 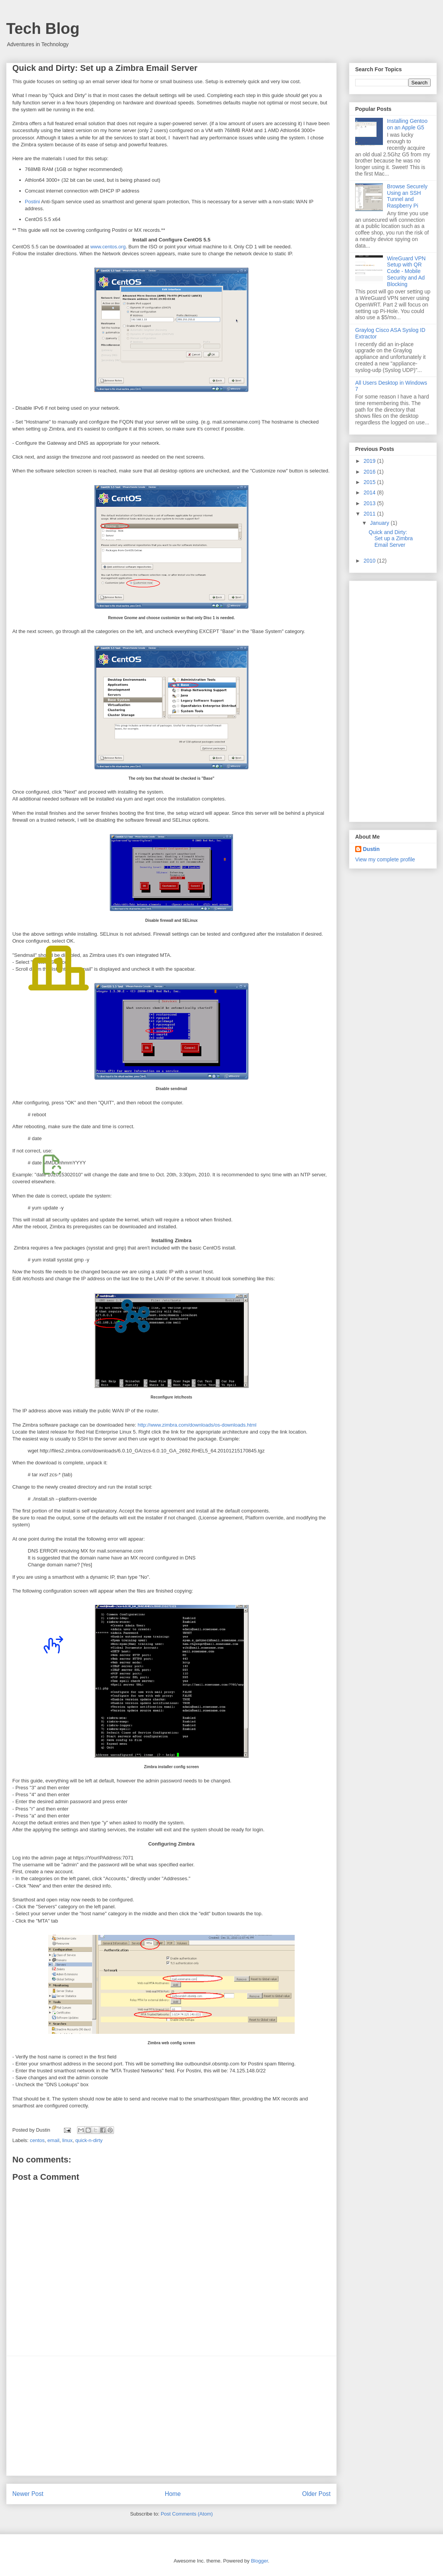 I want to click on swipe right to continue or advance, so click(x=52, y=1645).